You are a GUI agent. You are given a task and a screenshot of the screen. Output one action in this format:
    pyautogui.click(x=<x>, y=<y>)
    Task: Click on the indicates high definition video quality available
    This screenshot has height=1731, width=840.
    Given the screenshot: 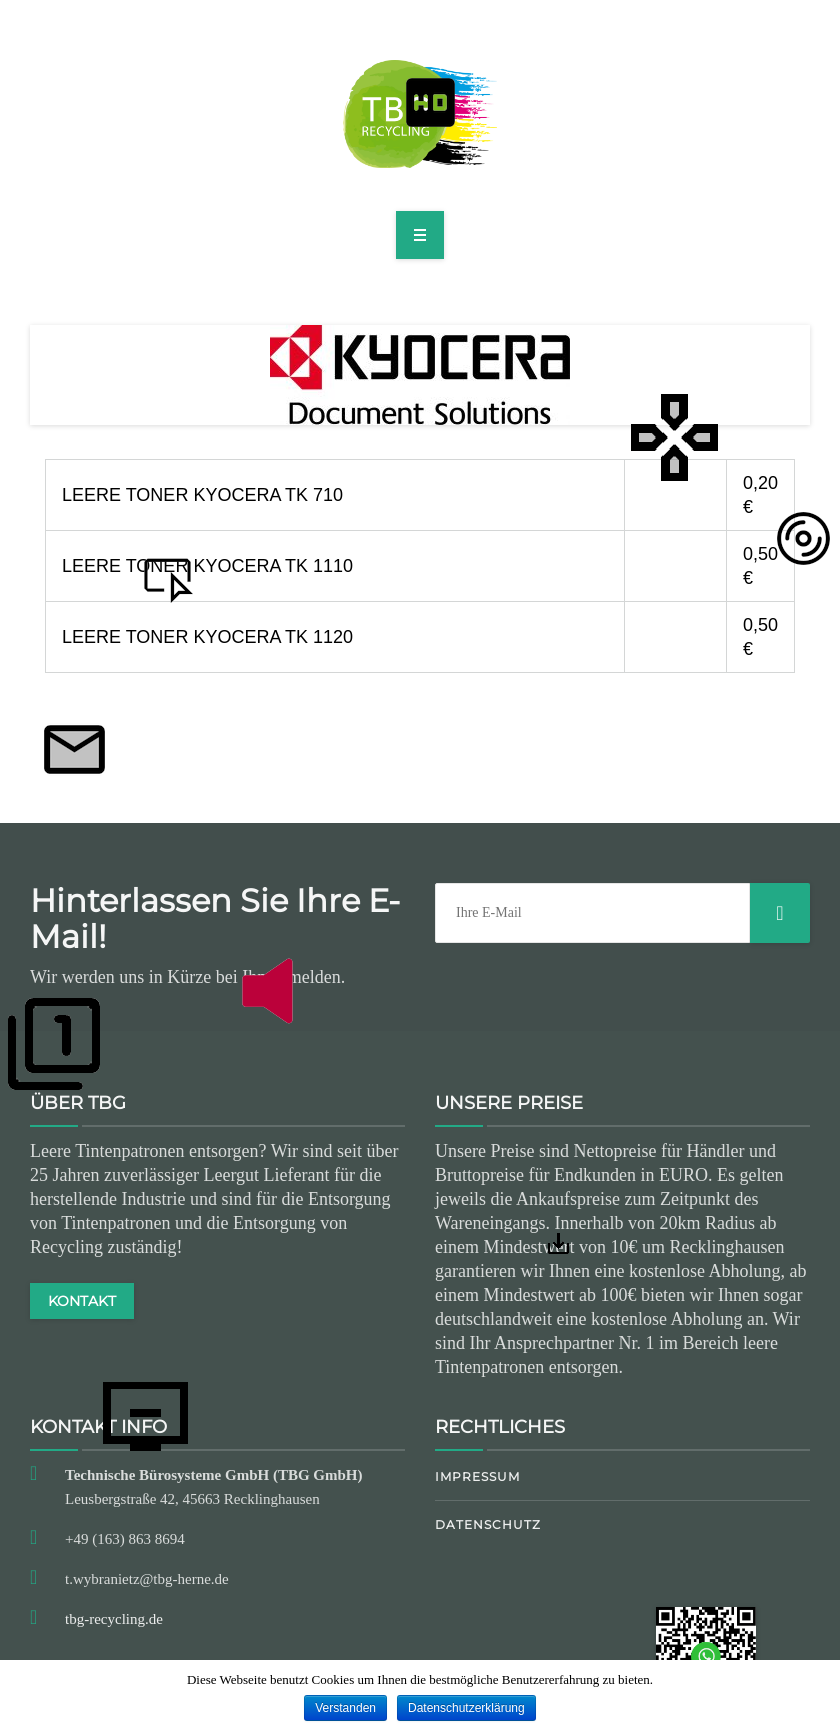 What is the action you would take?
    pyautogui.click(x=430, y=102)
    